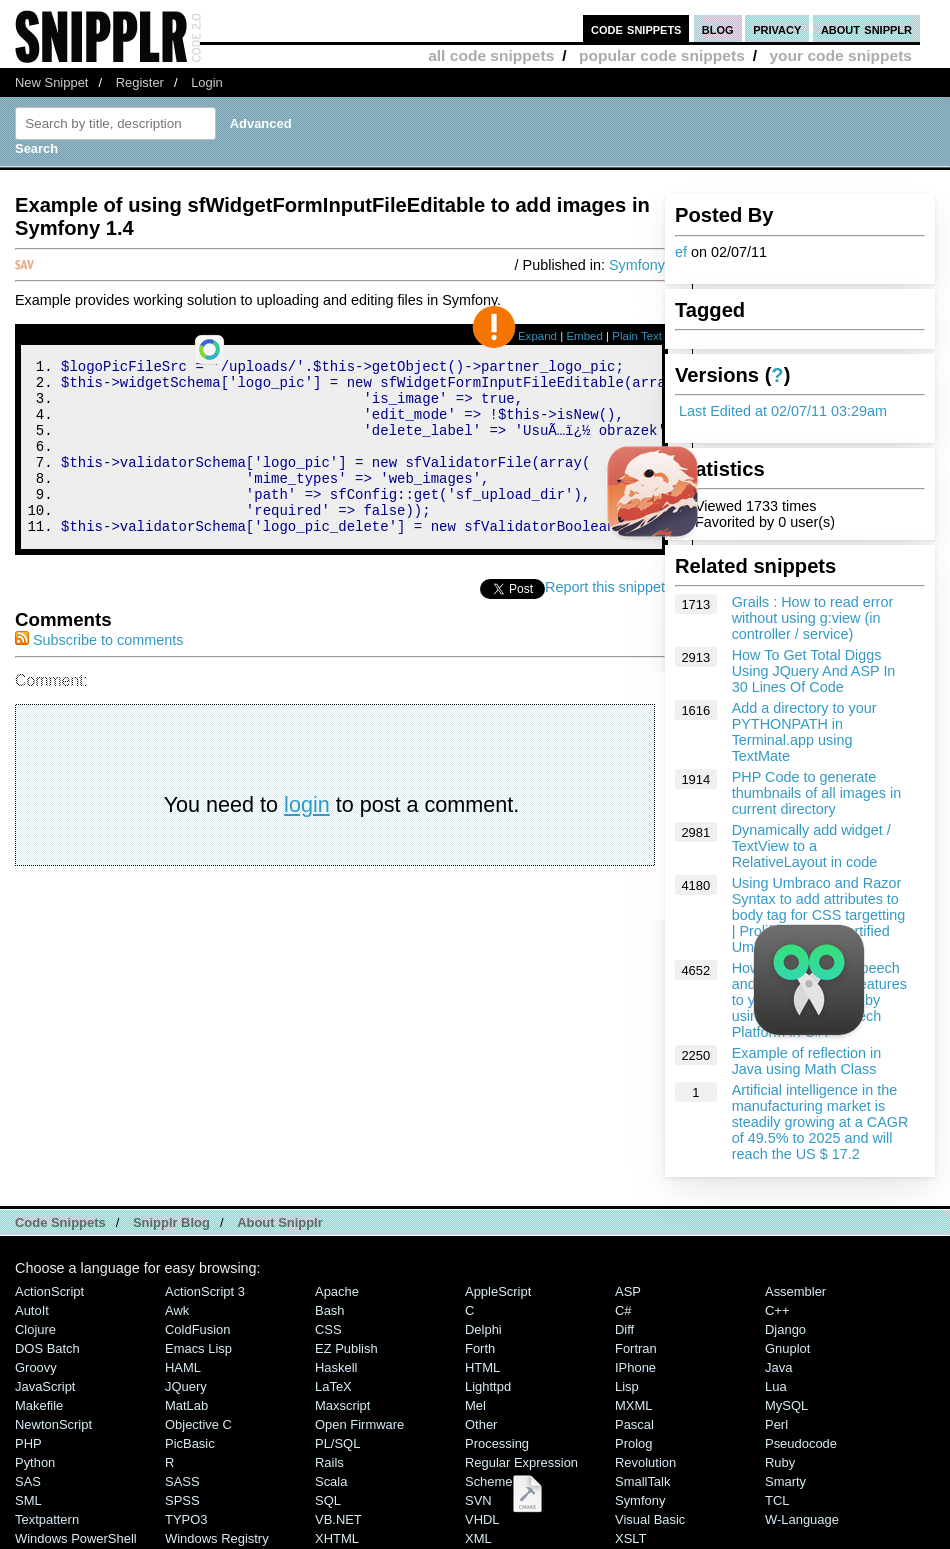 The height and width of the screenshot is (1549, 950). Describe the element at coordinates (652, 491) in the screenshot. I see `open halloy IRC client` at that location.